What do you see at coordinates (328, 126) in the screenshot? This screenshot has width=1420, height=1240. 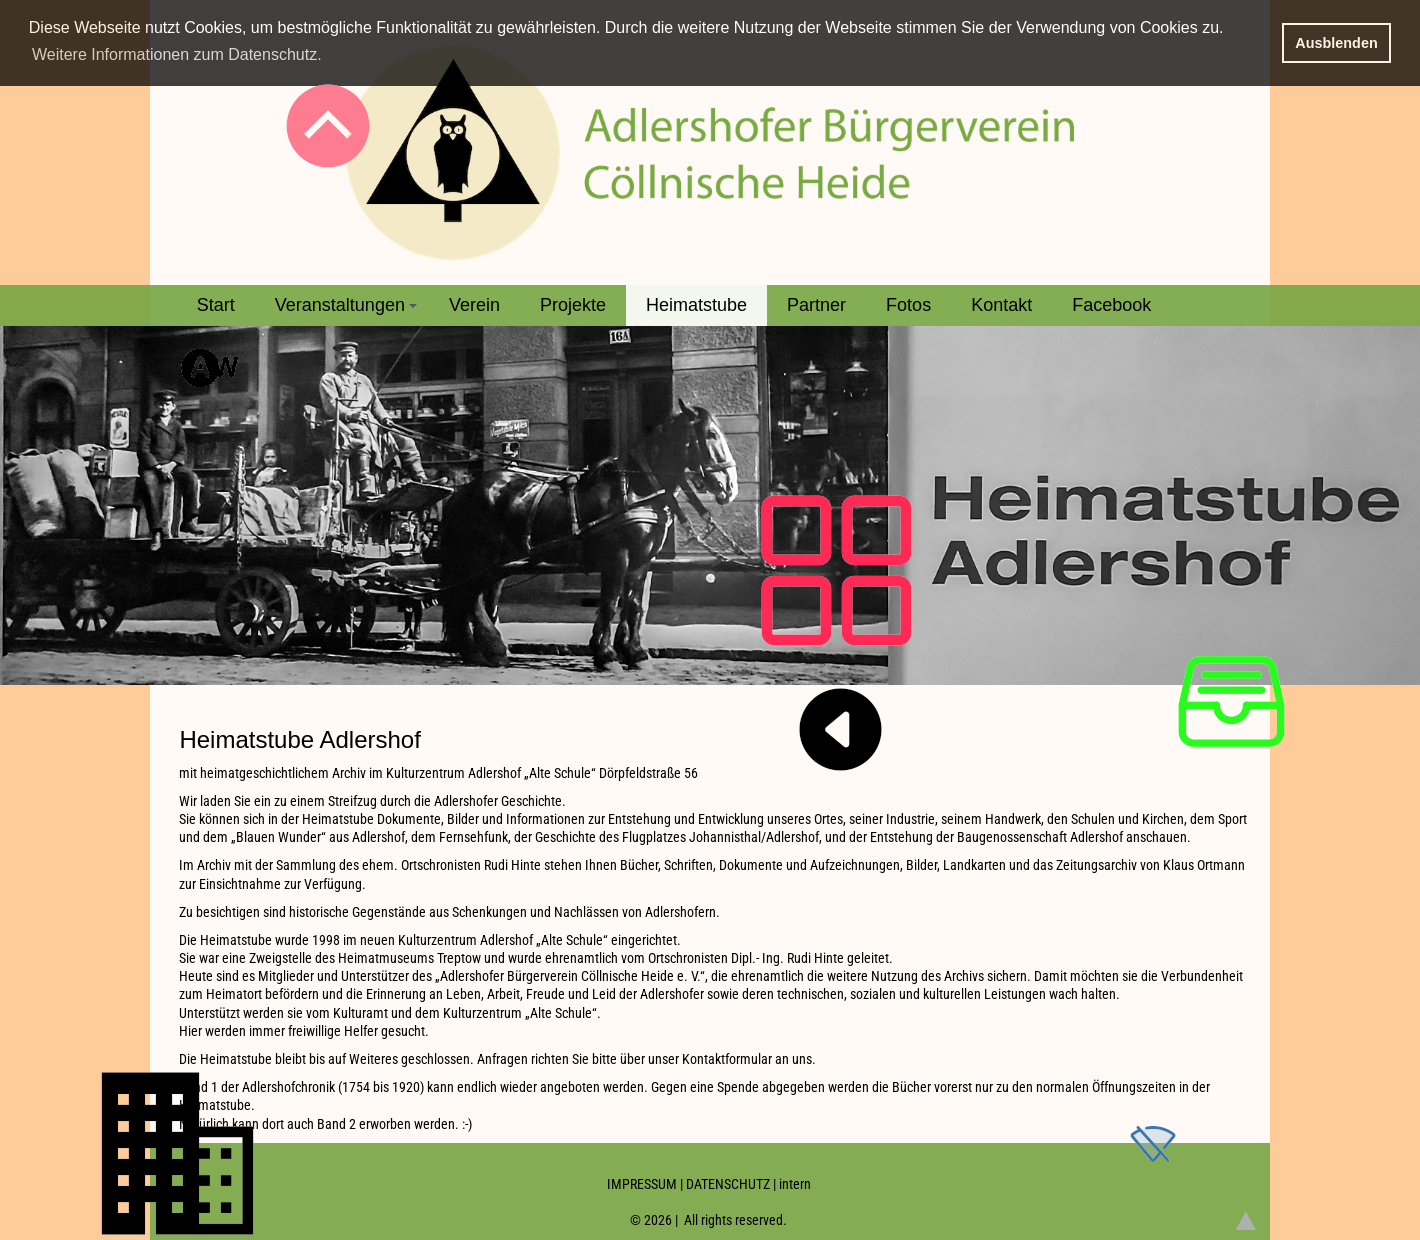 I see `scroll to top of page` at bounding box center [328, 126].